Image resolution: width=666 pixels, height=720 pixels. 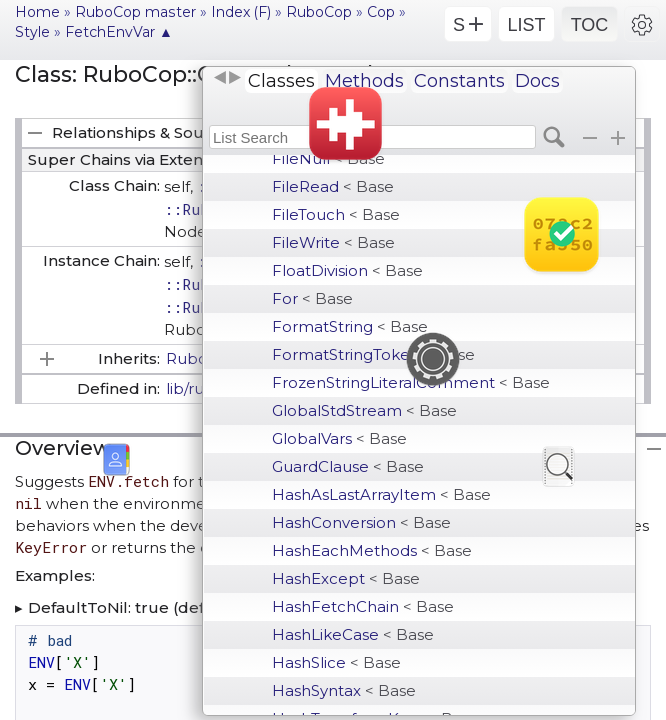 I want to click on open the address book application, so click(x=116, y=459).